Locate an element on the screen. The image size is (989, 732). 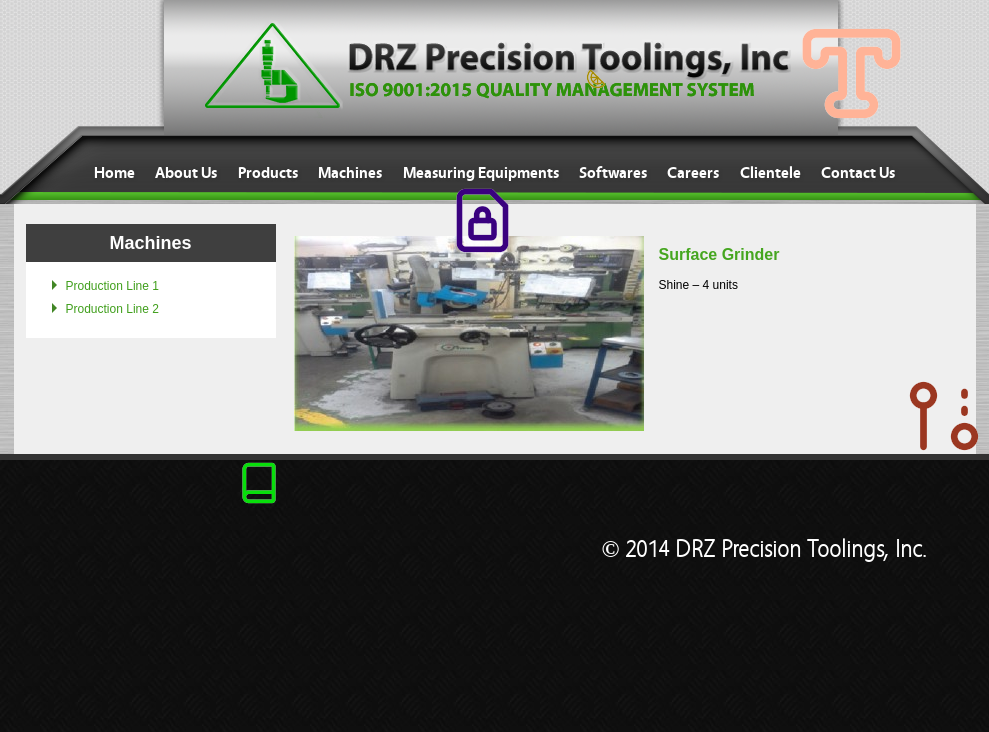
access text formatting options is located at coordinates (851, 73).